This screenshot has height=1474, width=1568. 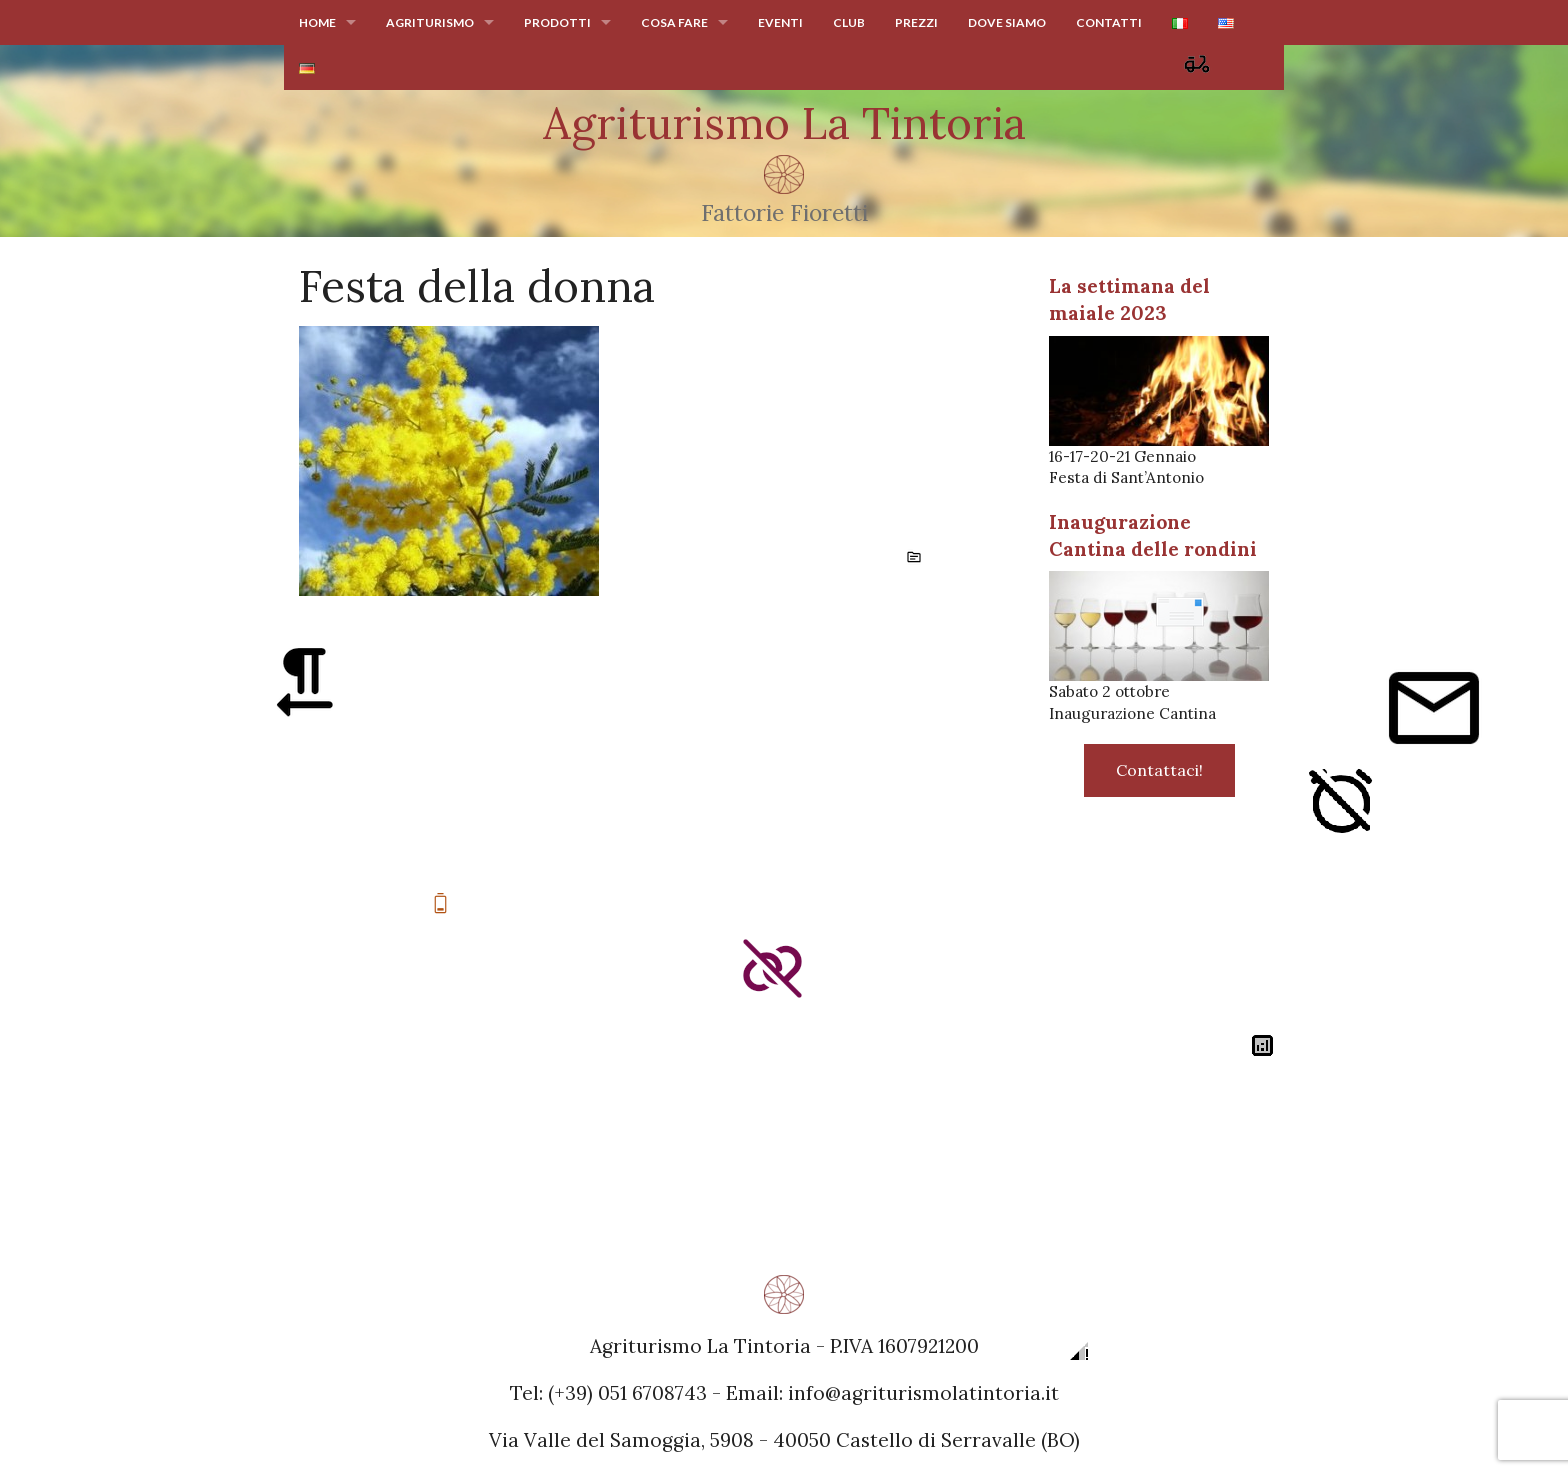 I want to click on open your email inbox, so click(x=1180, y=612).